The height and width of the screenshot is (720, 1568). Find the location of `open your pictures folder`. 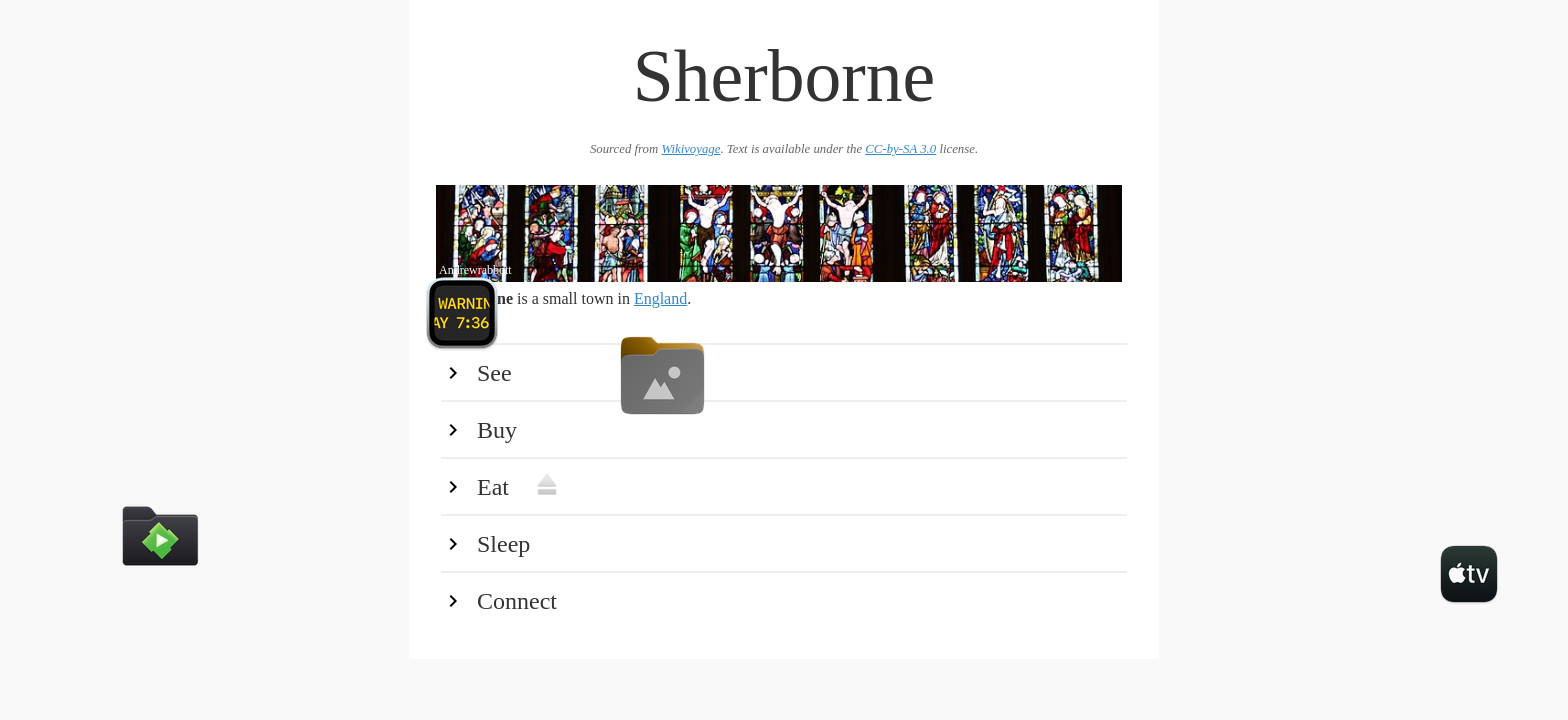

open your pictures folder is located at coordinates (662, 375).